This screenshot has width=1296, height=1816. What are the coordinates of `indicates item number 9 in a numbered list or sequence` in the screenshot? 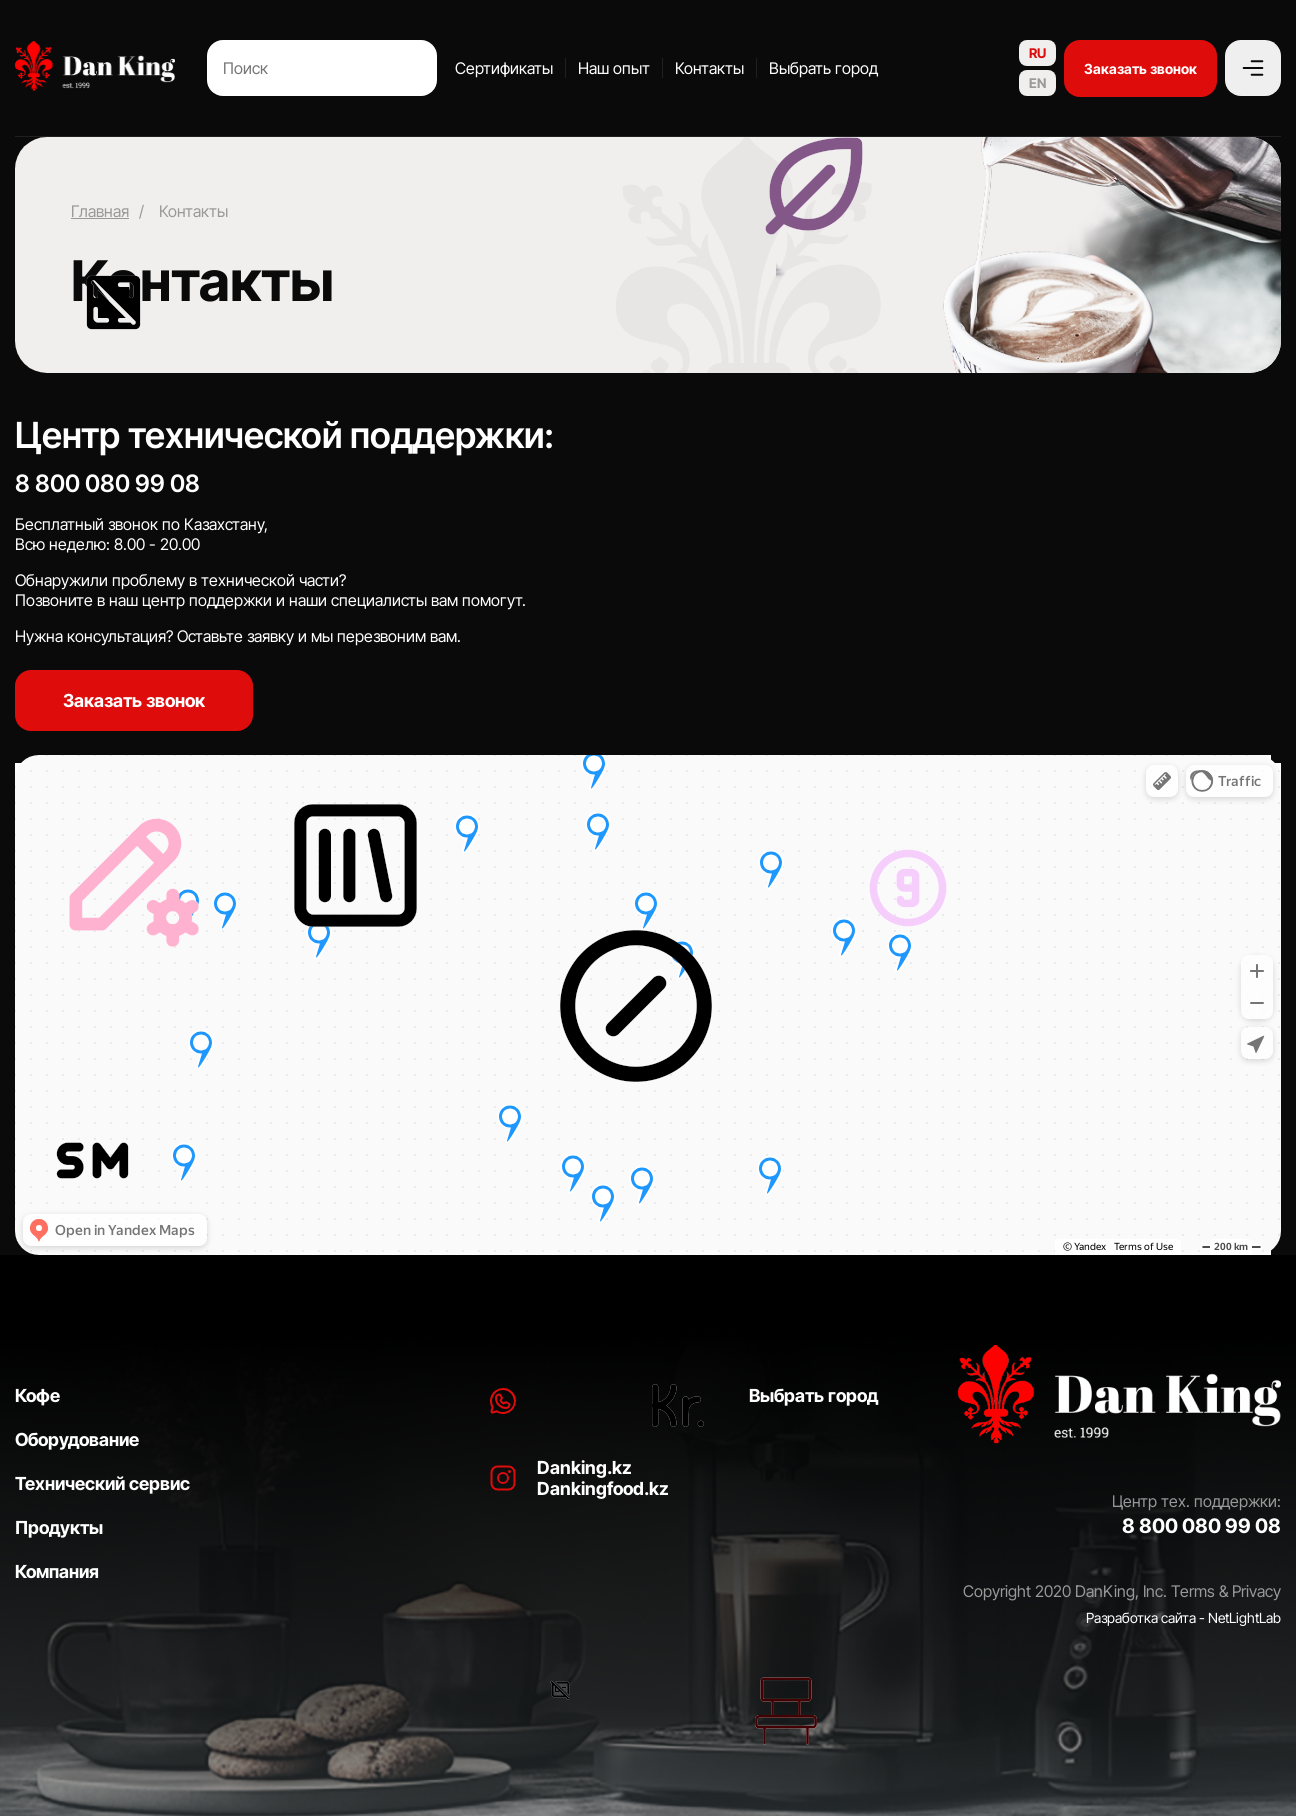 It's located at (908, 888).